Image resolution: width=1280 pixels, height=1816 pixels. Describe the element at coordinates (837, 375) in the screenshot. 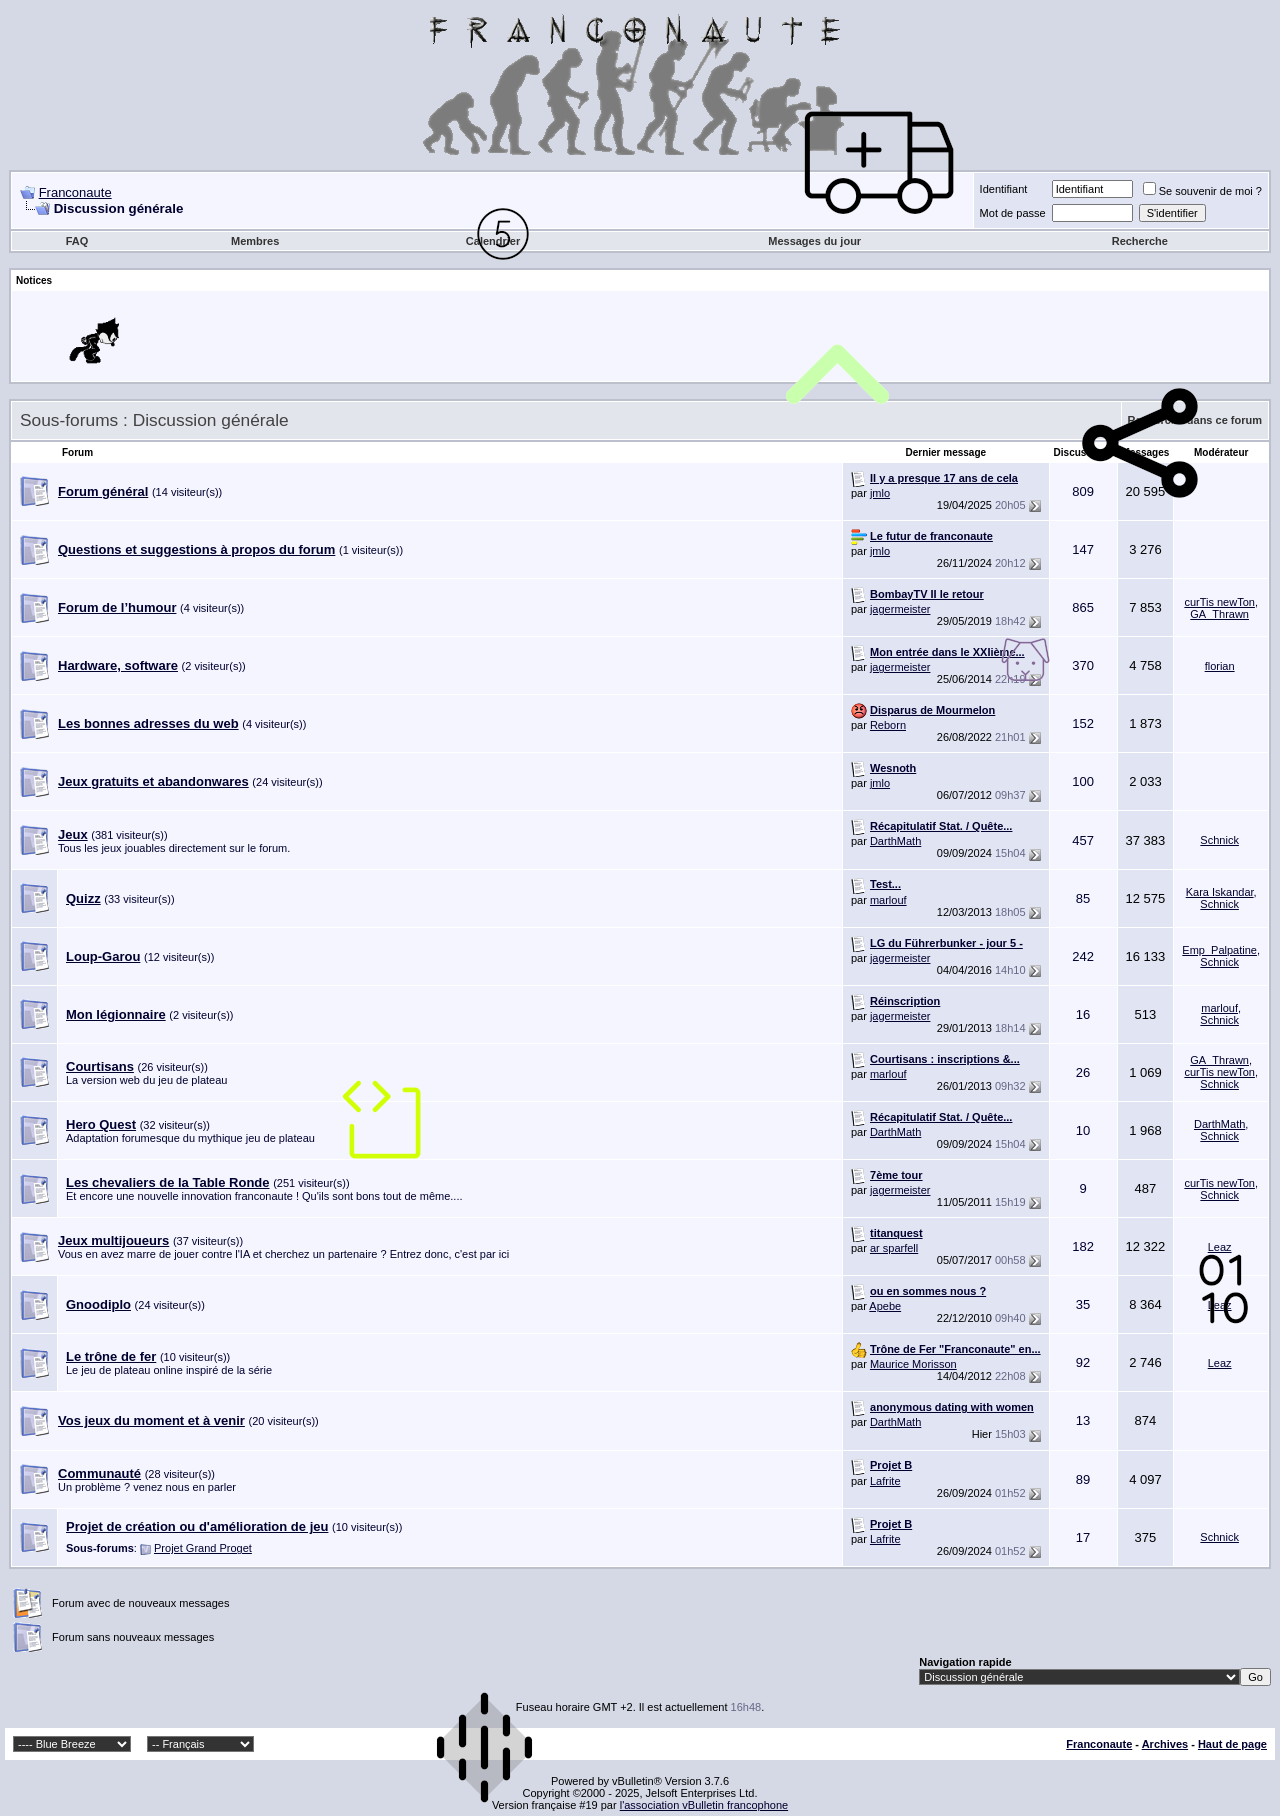

I see `collapse an expanded section` at that location.